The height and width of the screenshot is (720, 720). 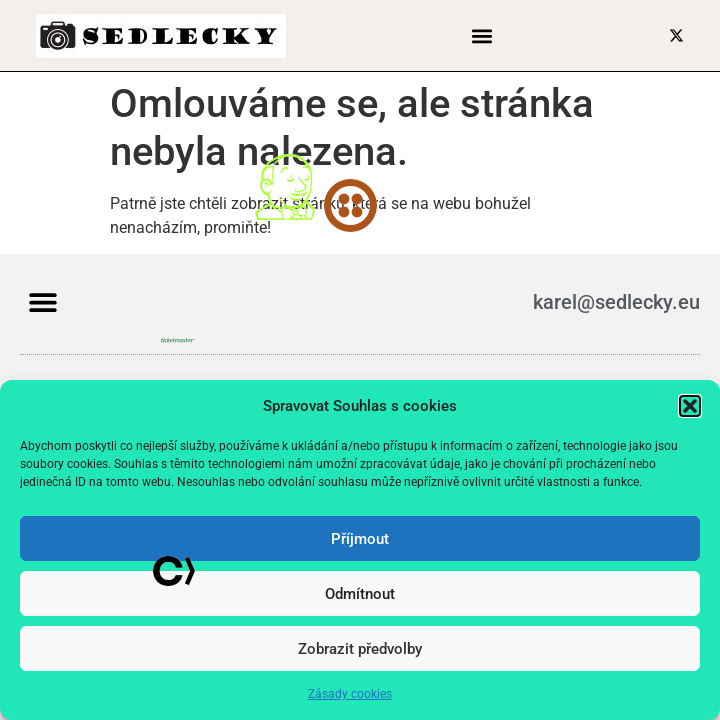 What do you see at coordinates (178, 340) in the screenshot?
I see `open the Ticketmaster app` at bounding box center [178, 340].